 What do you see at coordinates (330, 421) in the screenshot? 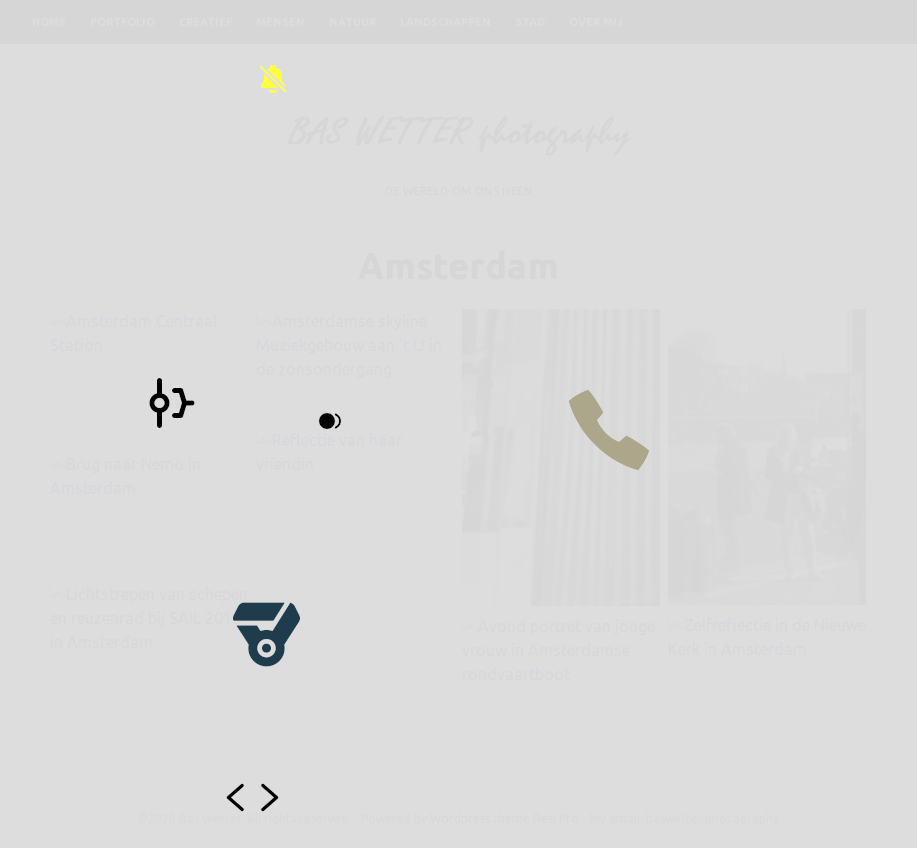
I see `indicates active recording or live broadcast` at bounding box center [330, 421].